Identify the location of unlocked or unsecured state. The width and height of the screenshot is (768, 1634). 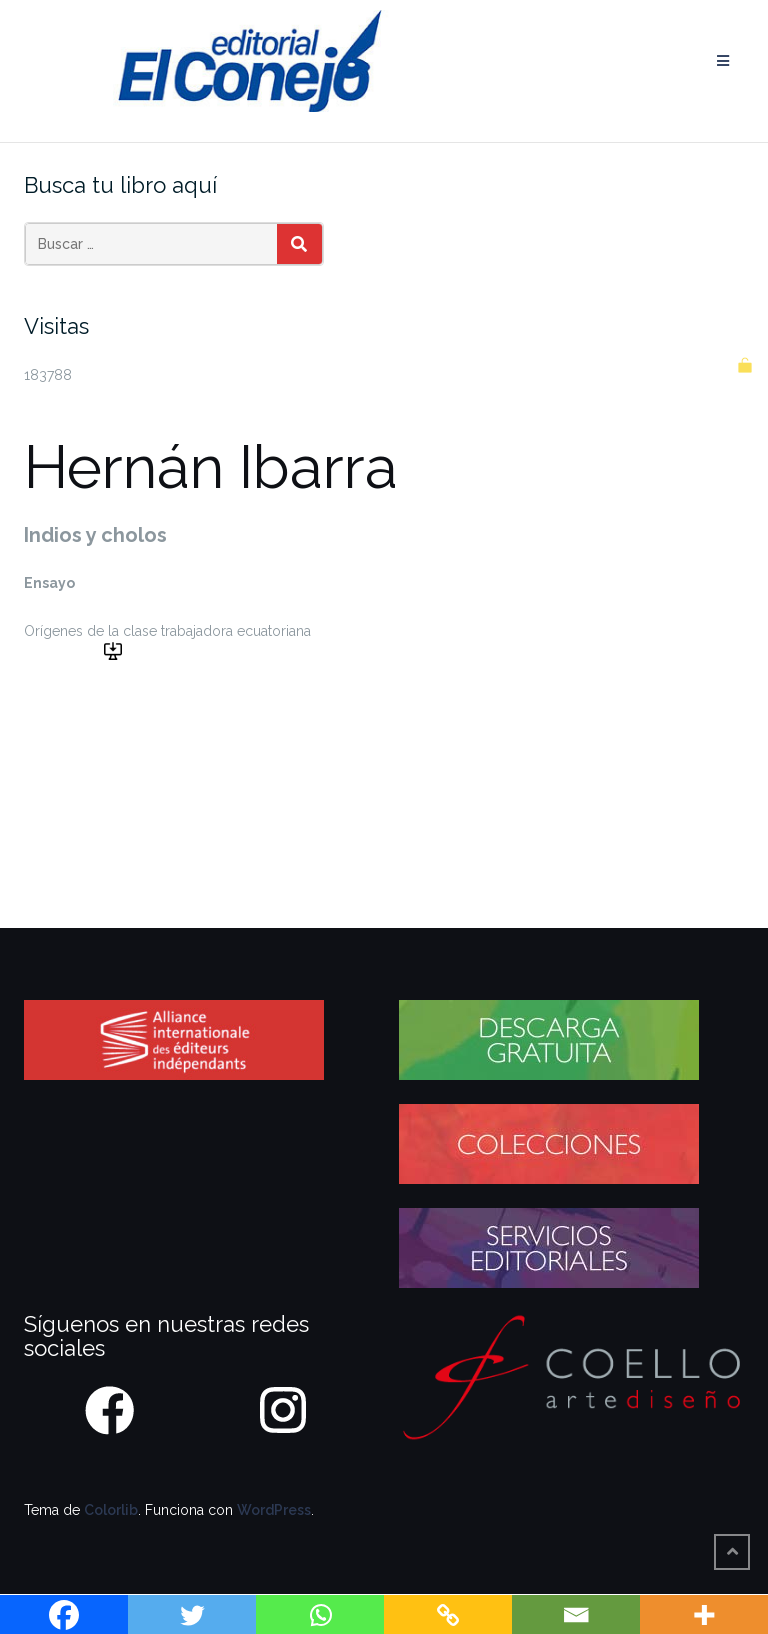
(745, 366).